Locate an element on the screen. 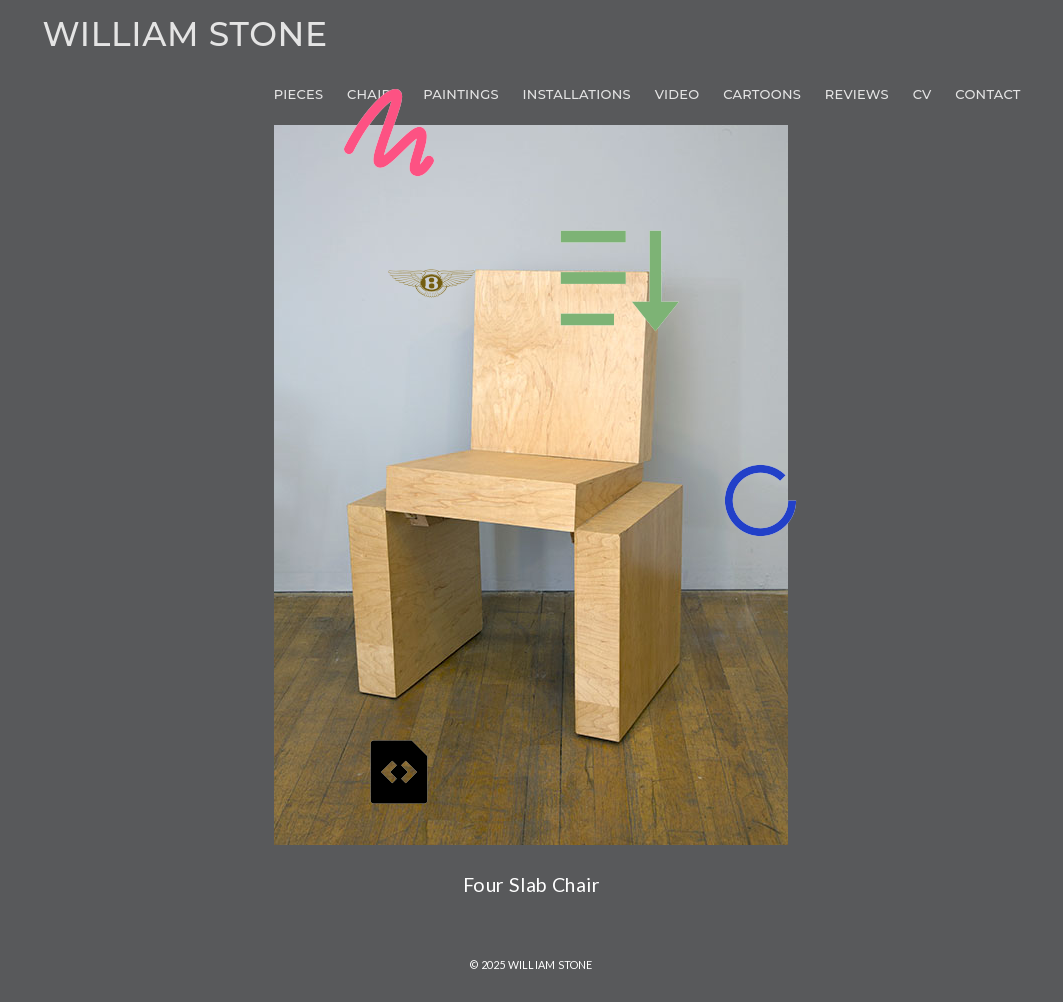 The image size is (1063, 1002). open a code or source file is located at coordinates (399, 772).